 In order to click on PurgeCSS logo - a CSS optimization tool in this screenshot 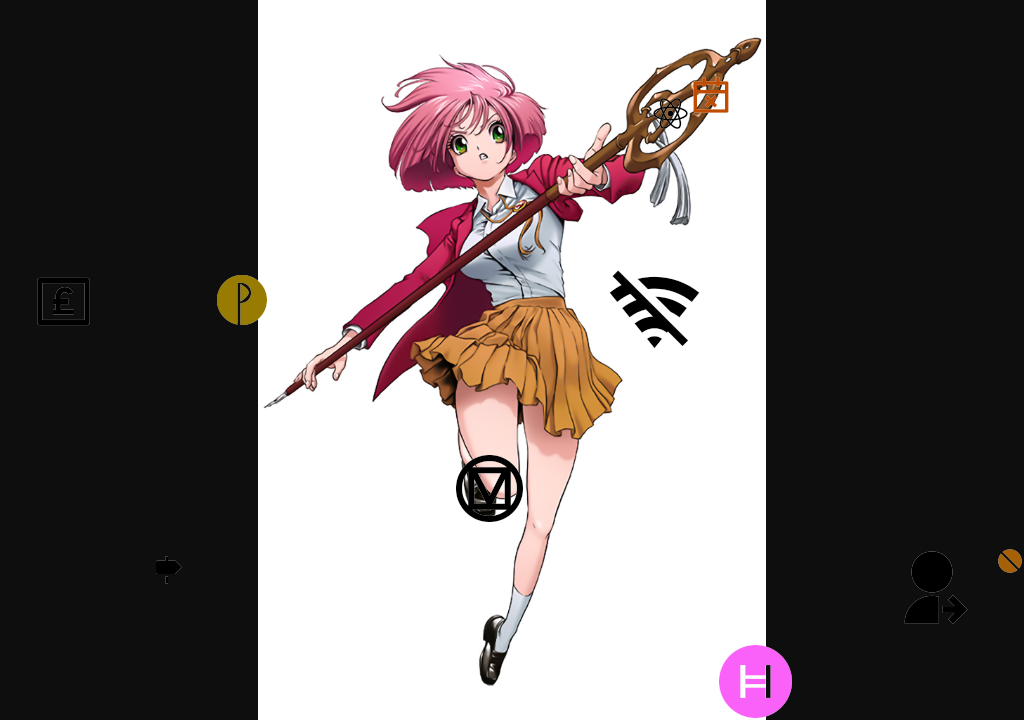, I will do `click(242, 300)`.